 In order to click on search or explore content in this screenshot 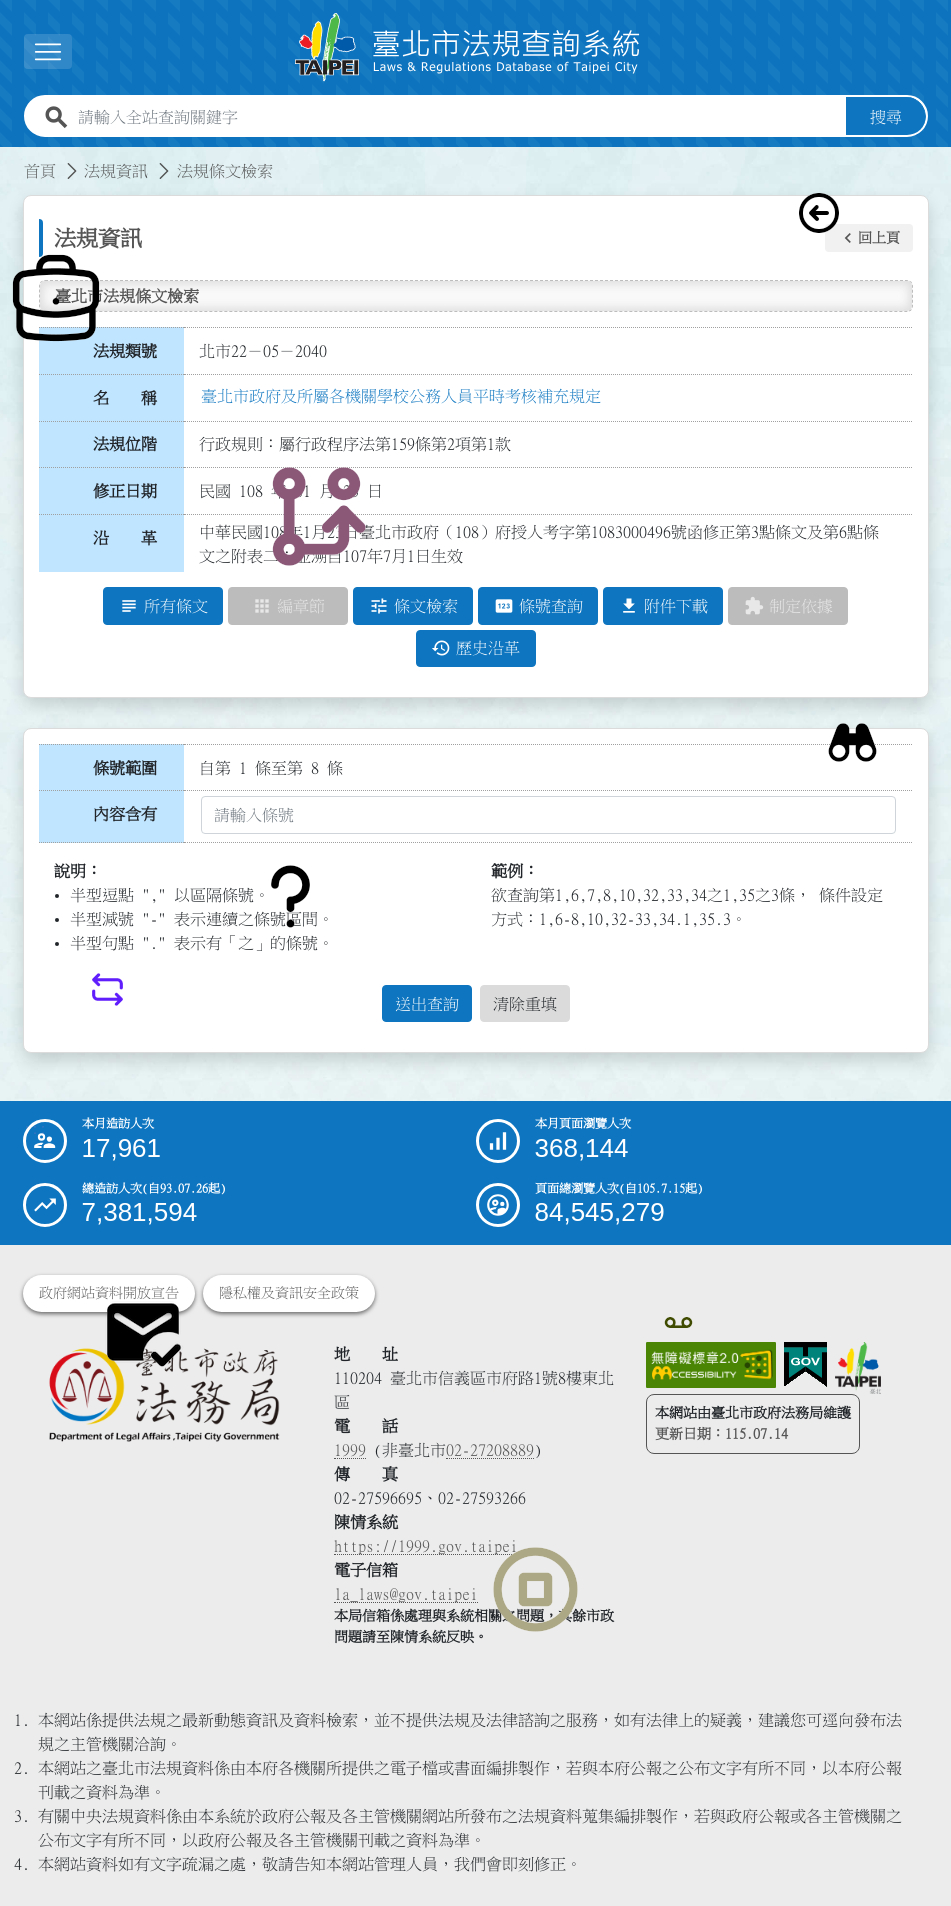, I will do `click(852, 742)`.